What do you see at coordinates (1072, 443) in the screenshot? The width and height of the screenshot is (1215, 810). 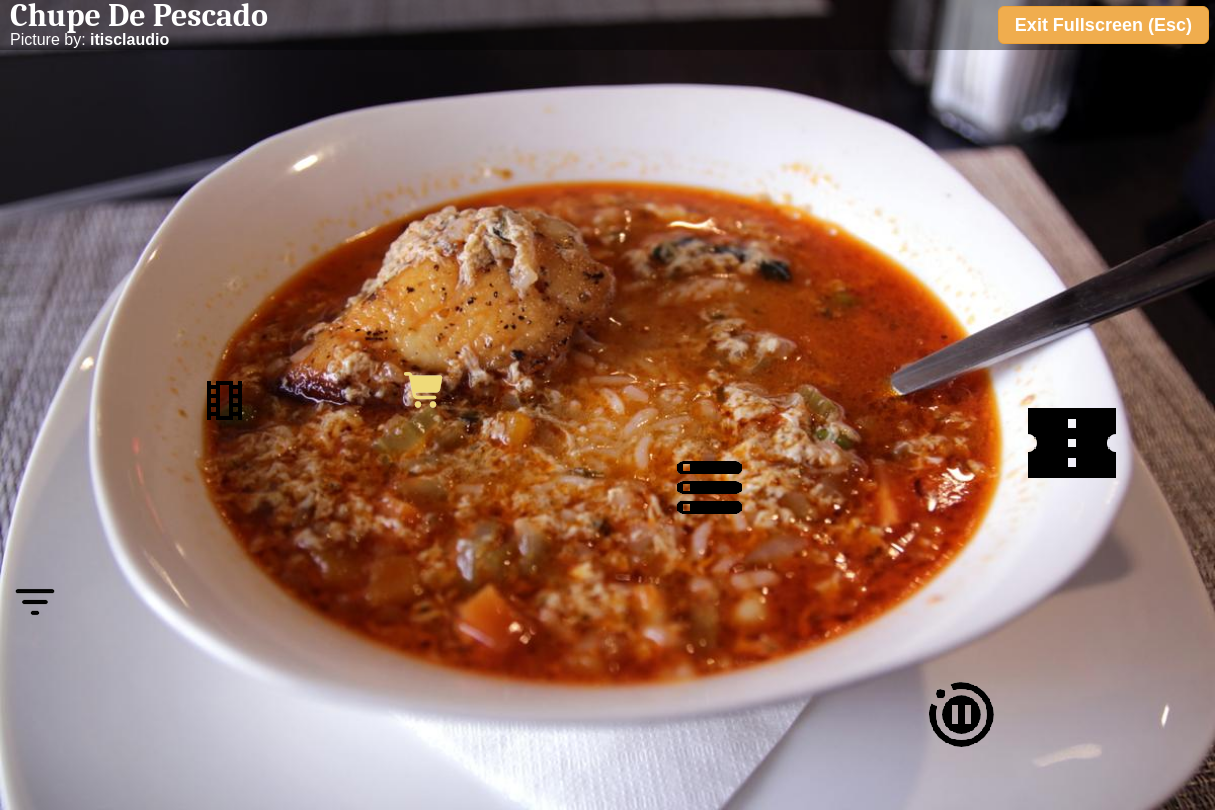 I see `view your tickets or passes` at bounding box center [1072, 443].